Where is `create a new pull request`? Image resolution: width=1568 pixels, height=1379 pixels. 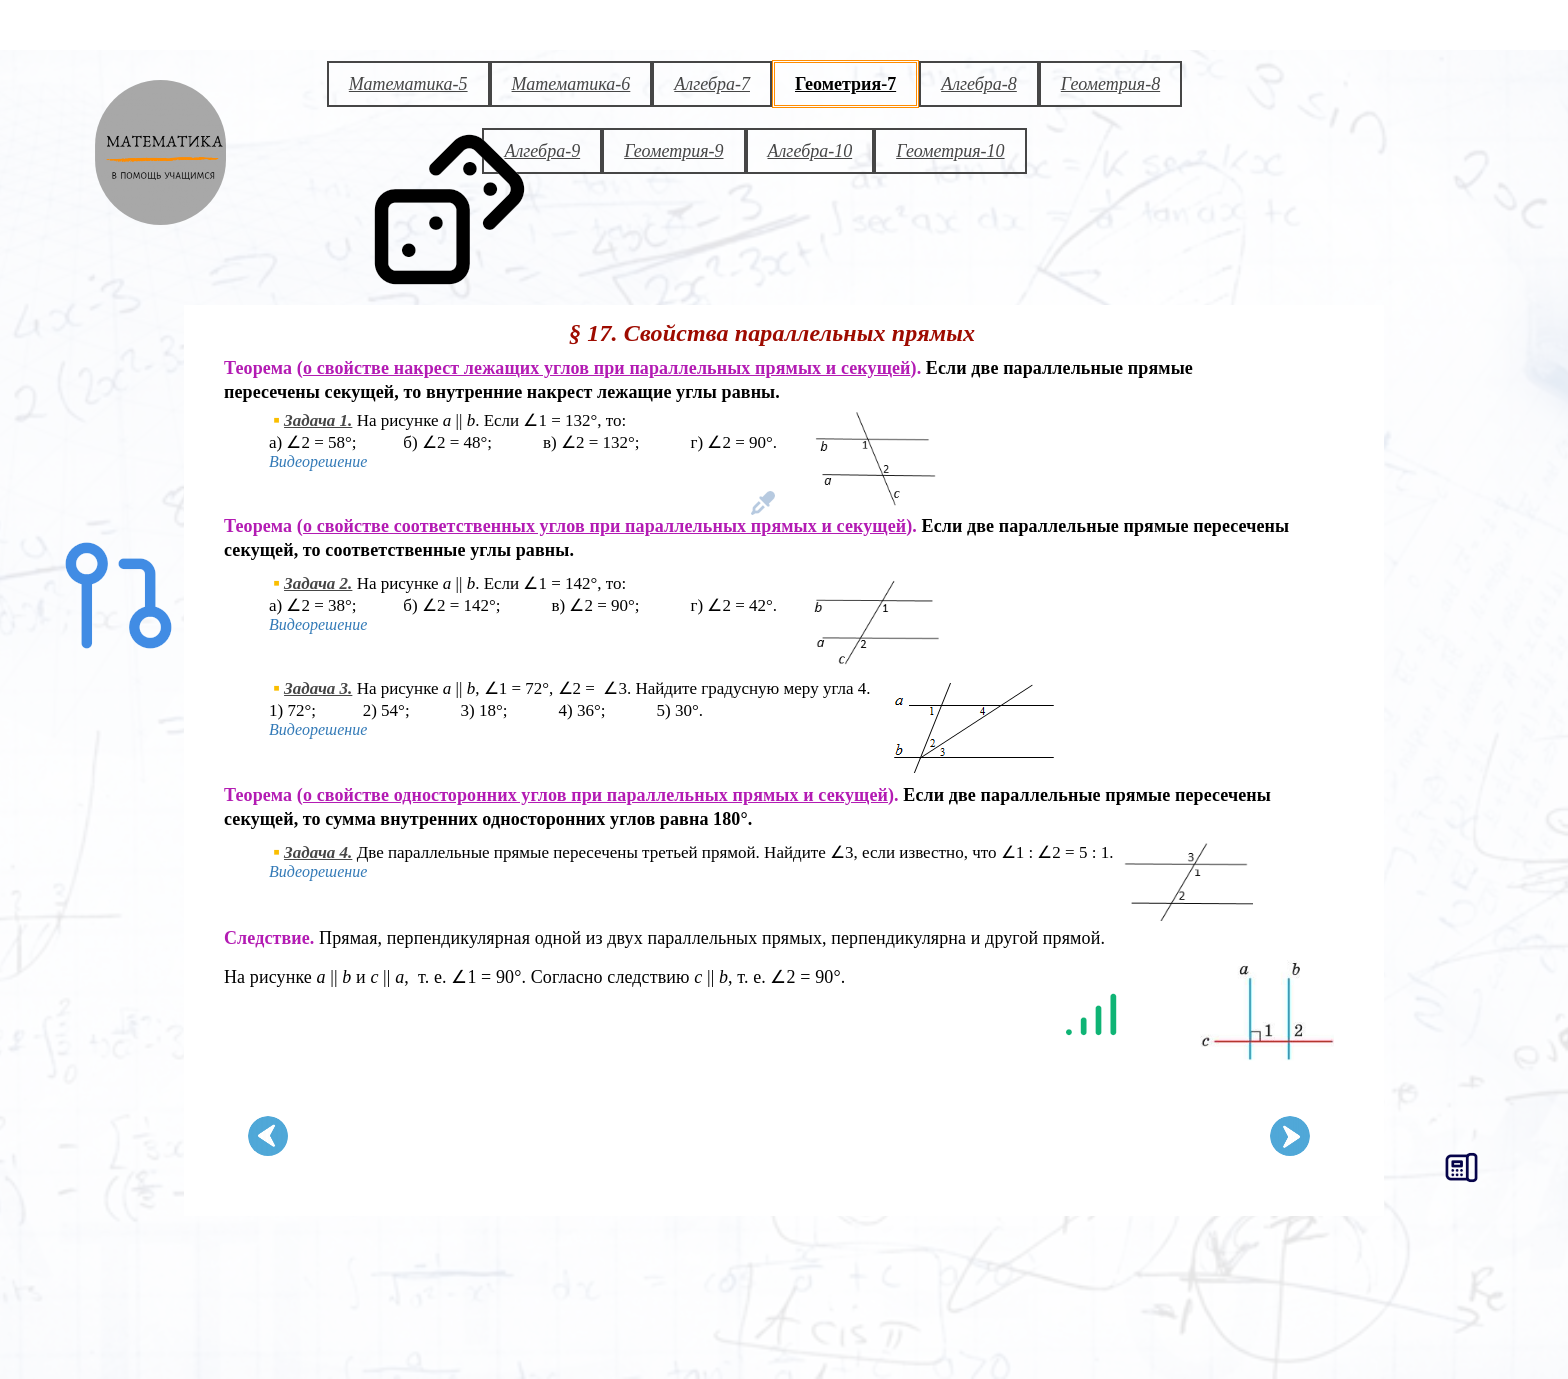 create a new pull request is located at coordinates (118, 595).